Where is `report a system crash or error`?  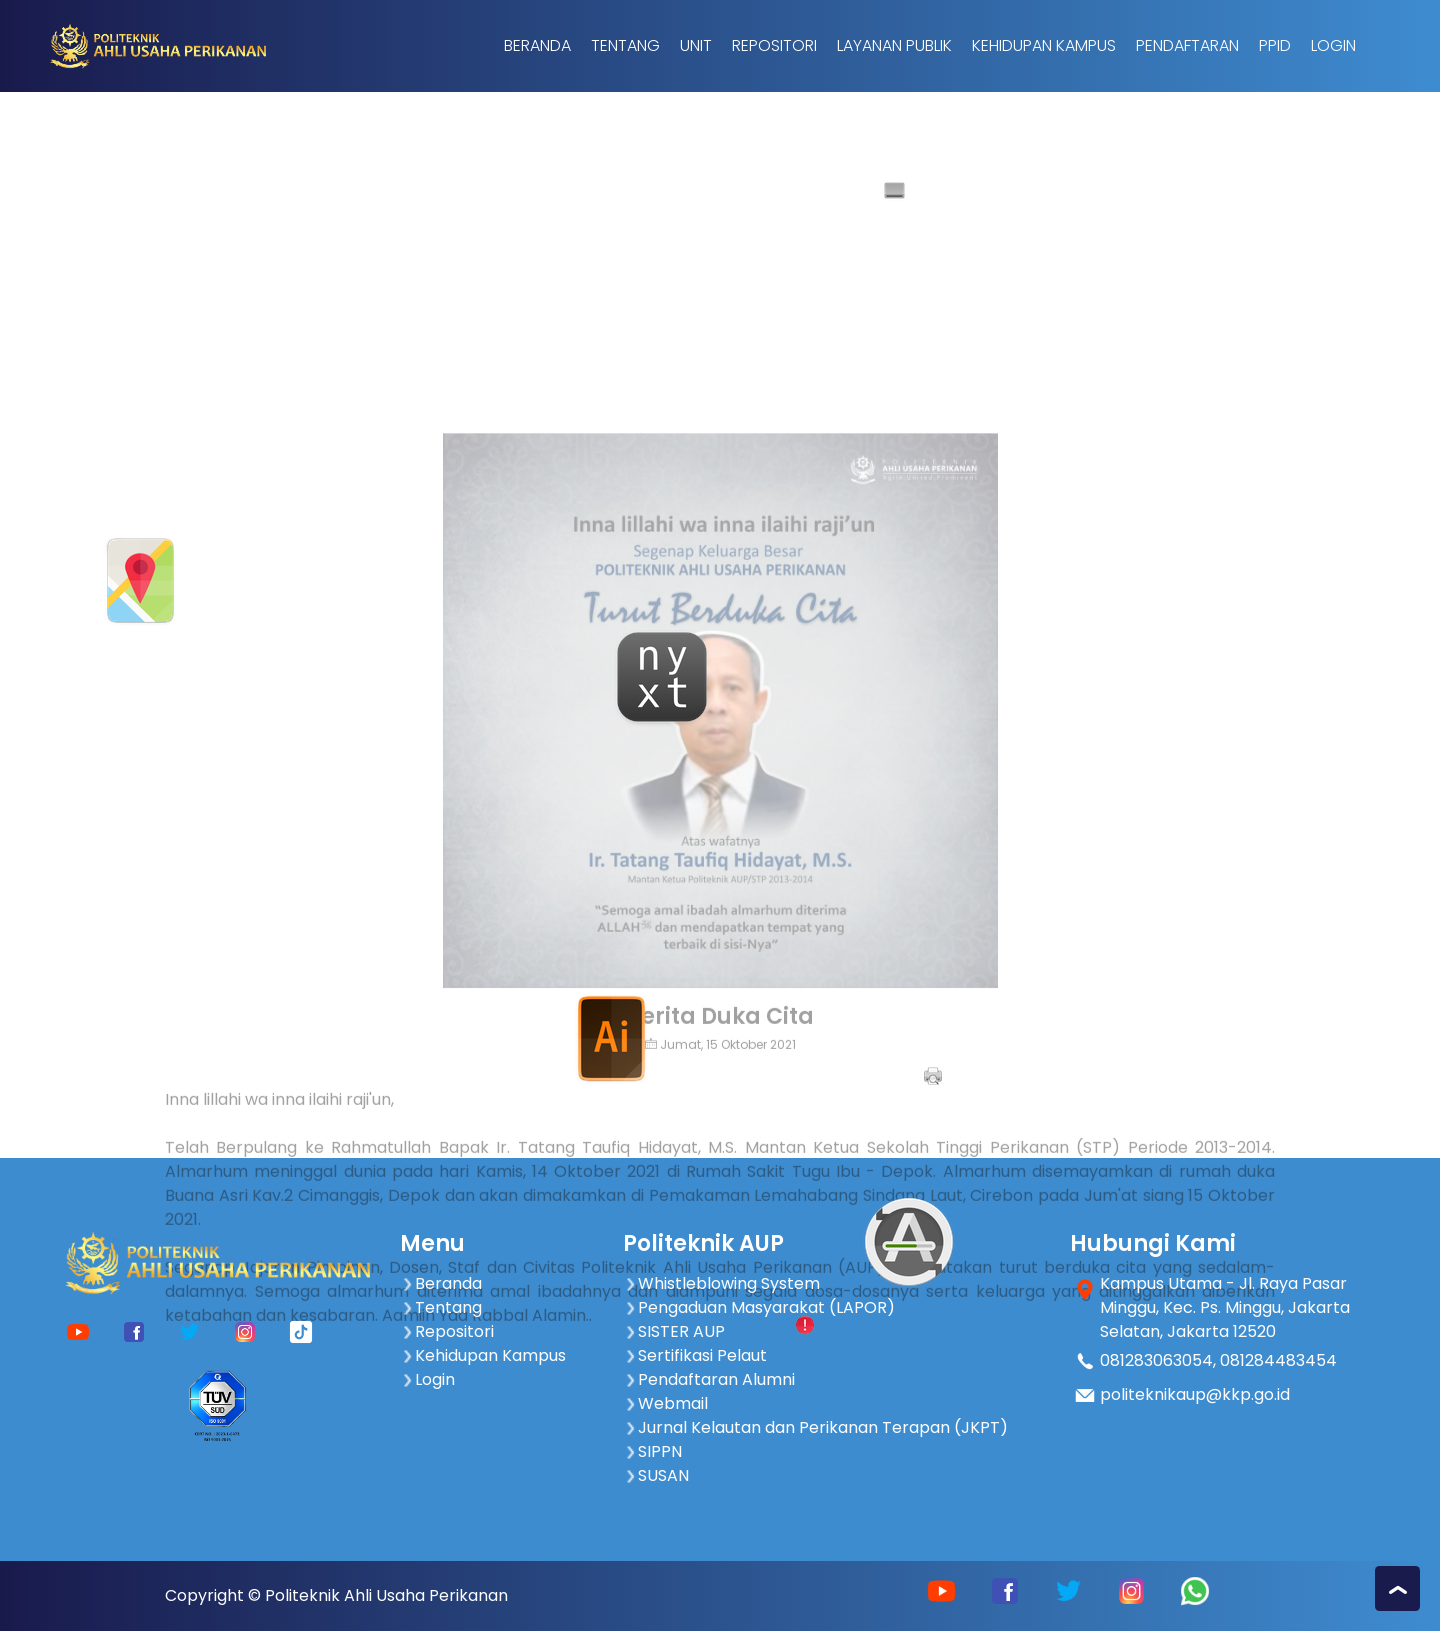
report a system crash or error is located at coordinates (805, 1325).